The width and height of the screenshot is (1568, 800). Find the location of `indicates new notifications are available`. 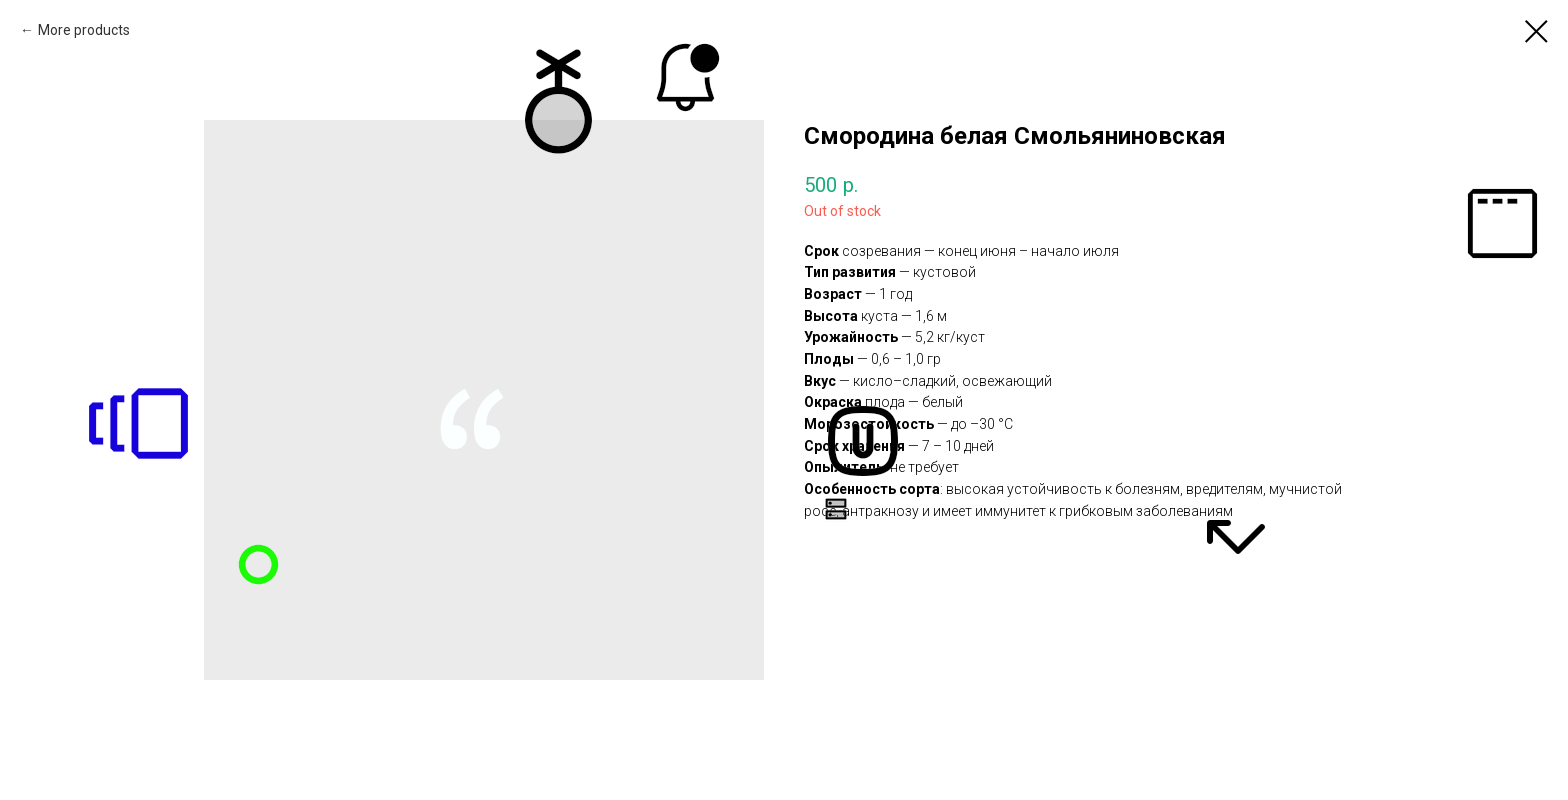

indicates new notifications are available is located at coordinates (685, 77).